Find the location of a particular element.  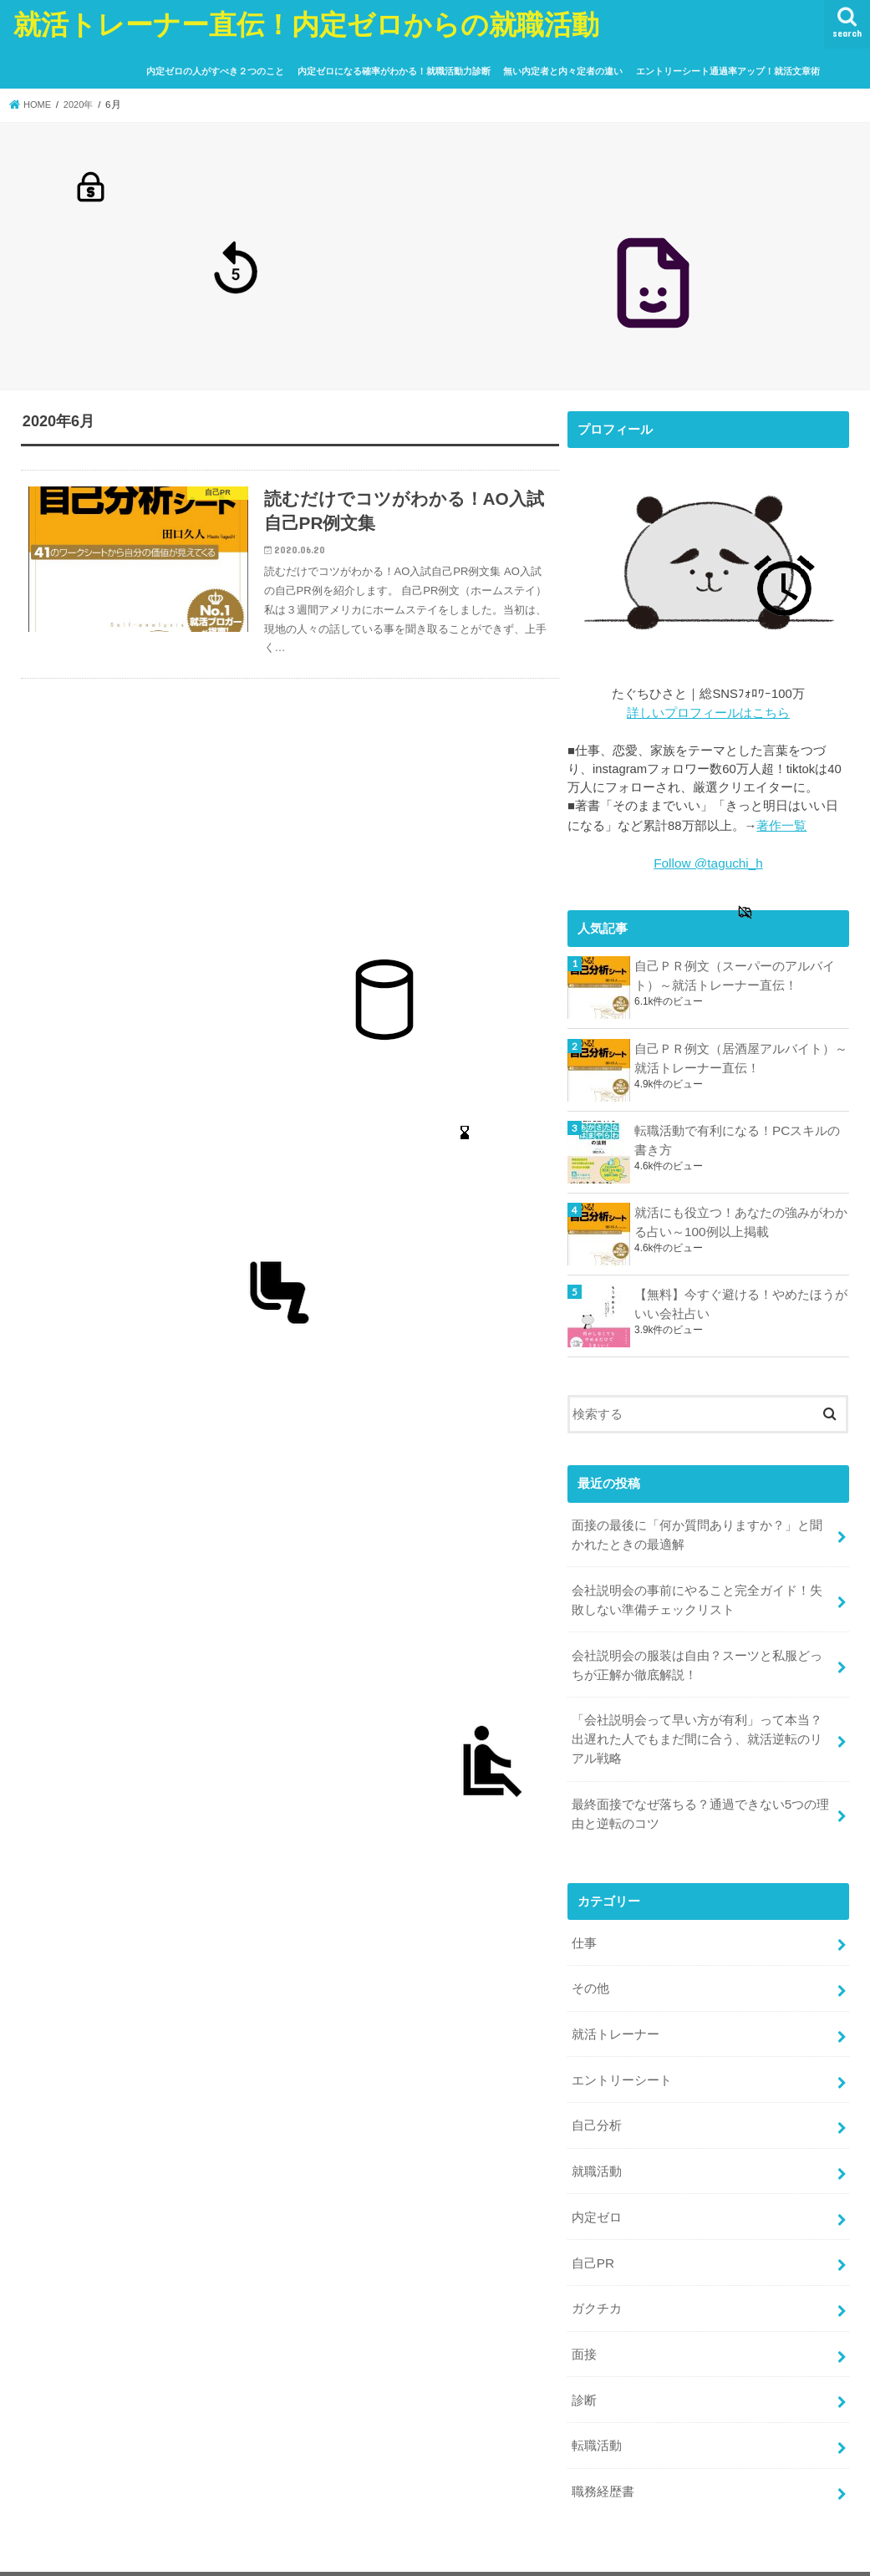

access database management is located at coordinates (384, 1000).